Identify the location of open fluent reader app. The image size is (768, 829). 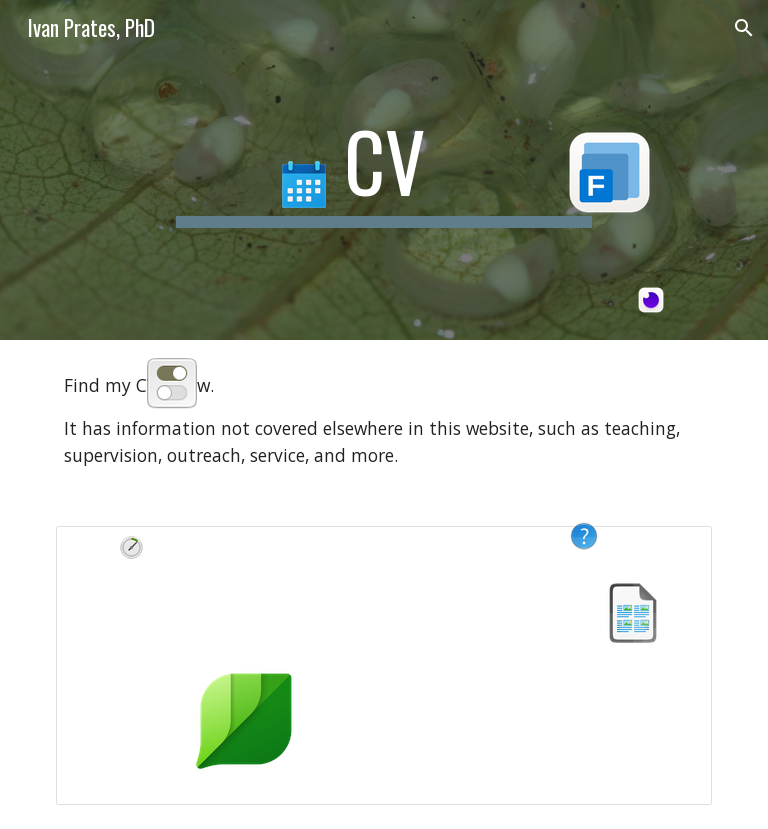
(609, 172).